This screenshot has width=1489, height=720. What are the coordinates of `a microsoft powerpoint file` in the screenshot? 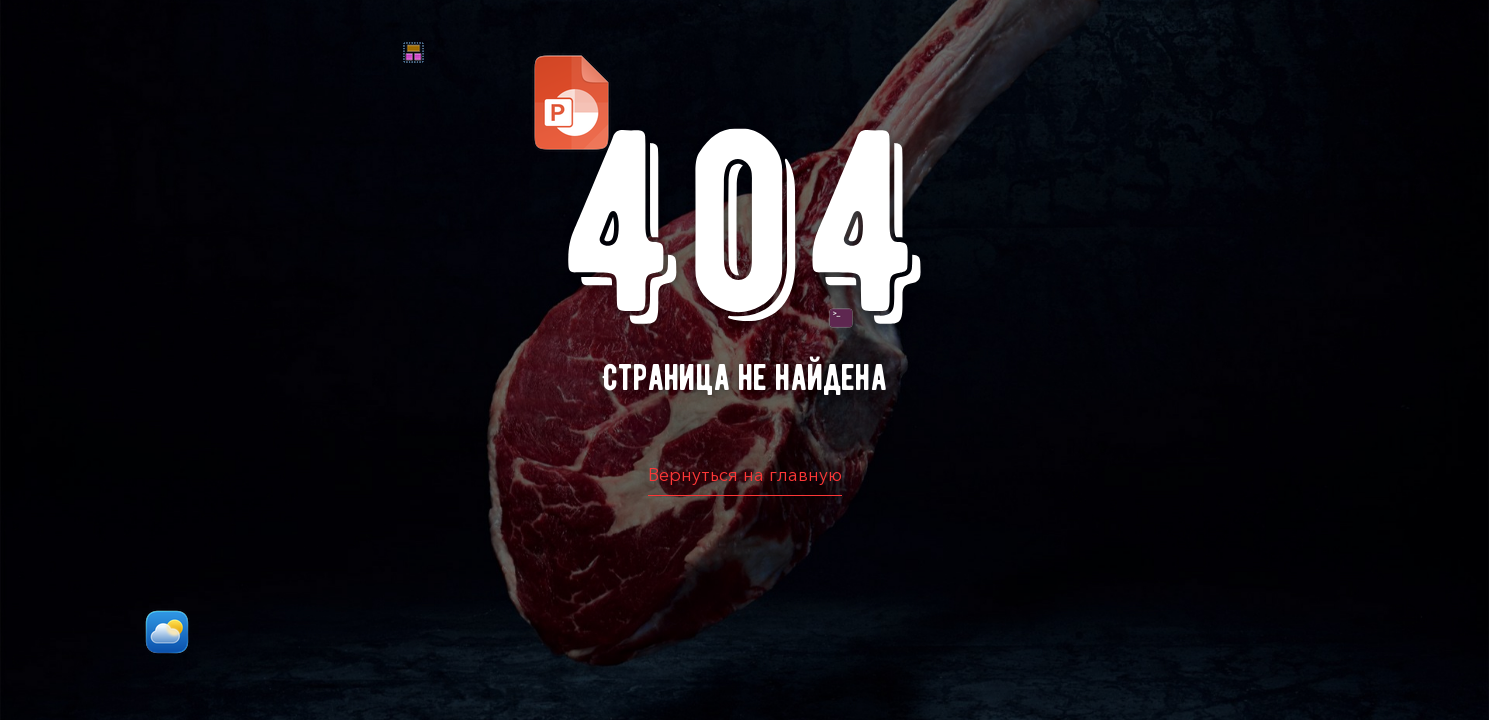 It's located at (571, 102).